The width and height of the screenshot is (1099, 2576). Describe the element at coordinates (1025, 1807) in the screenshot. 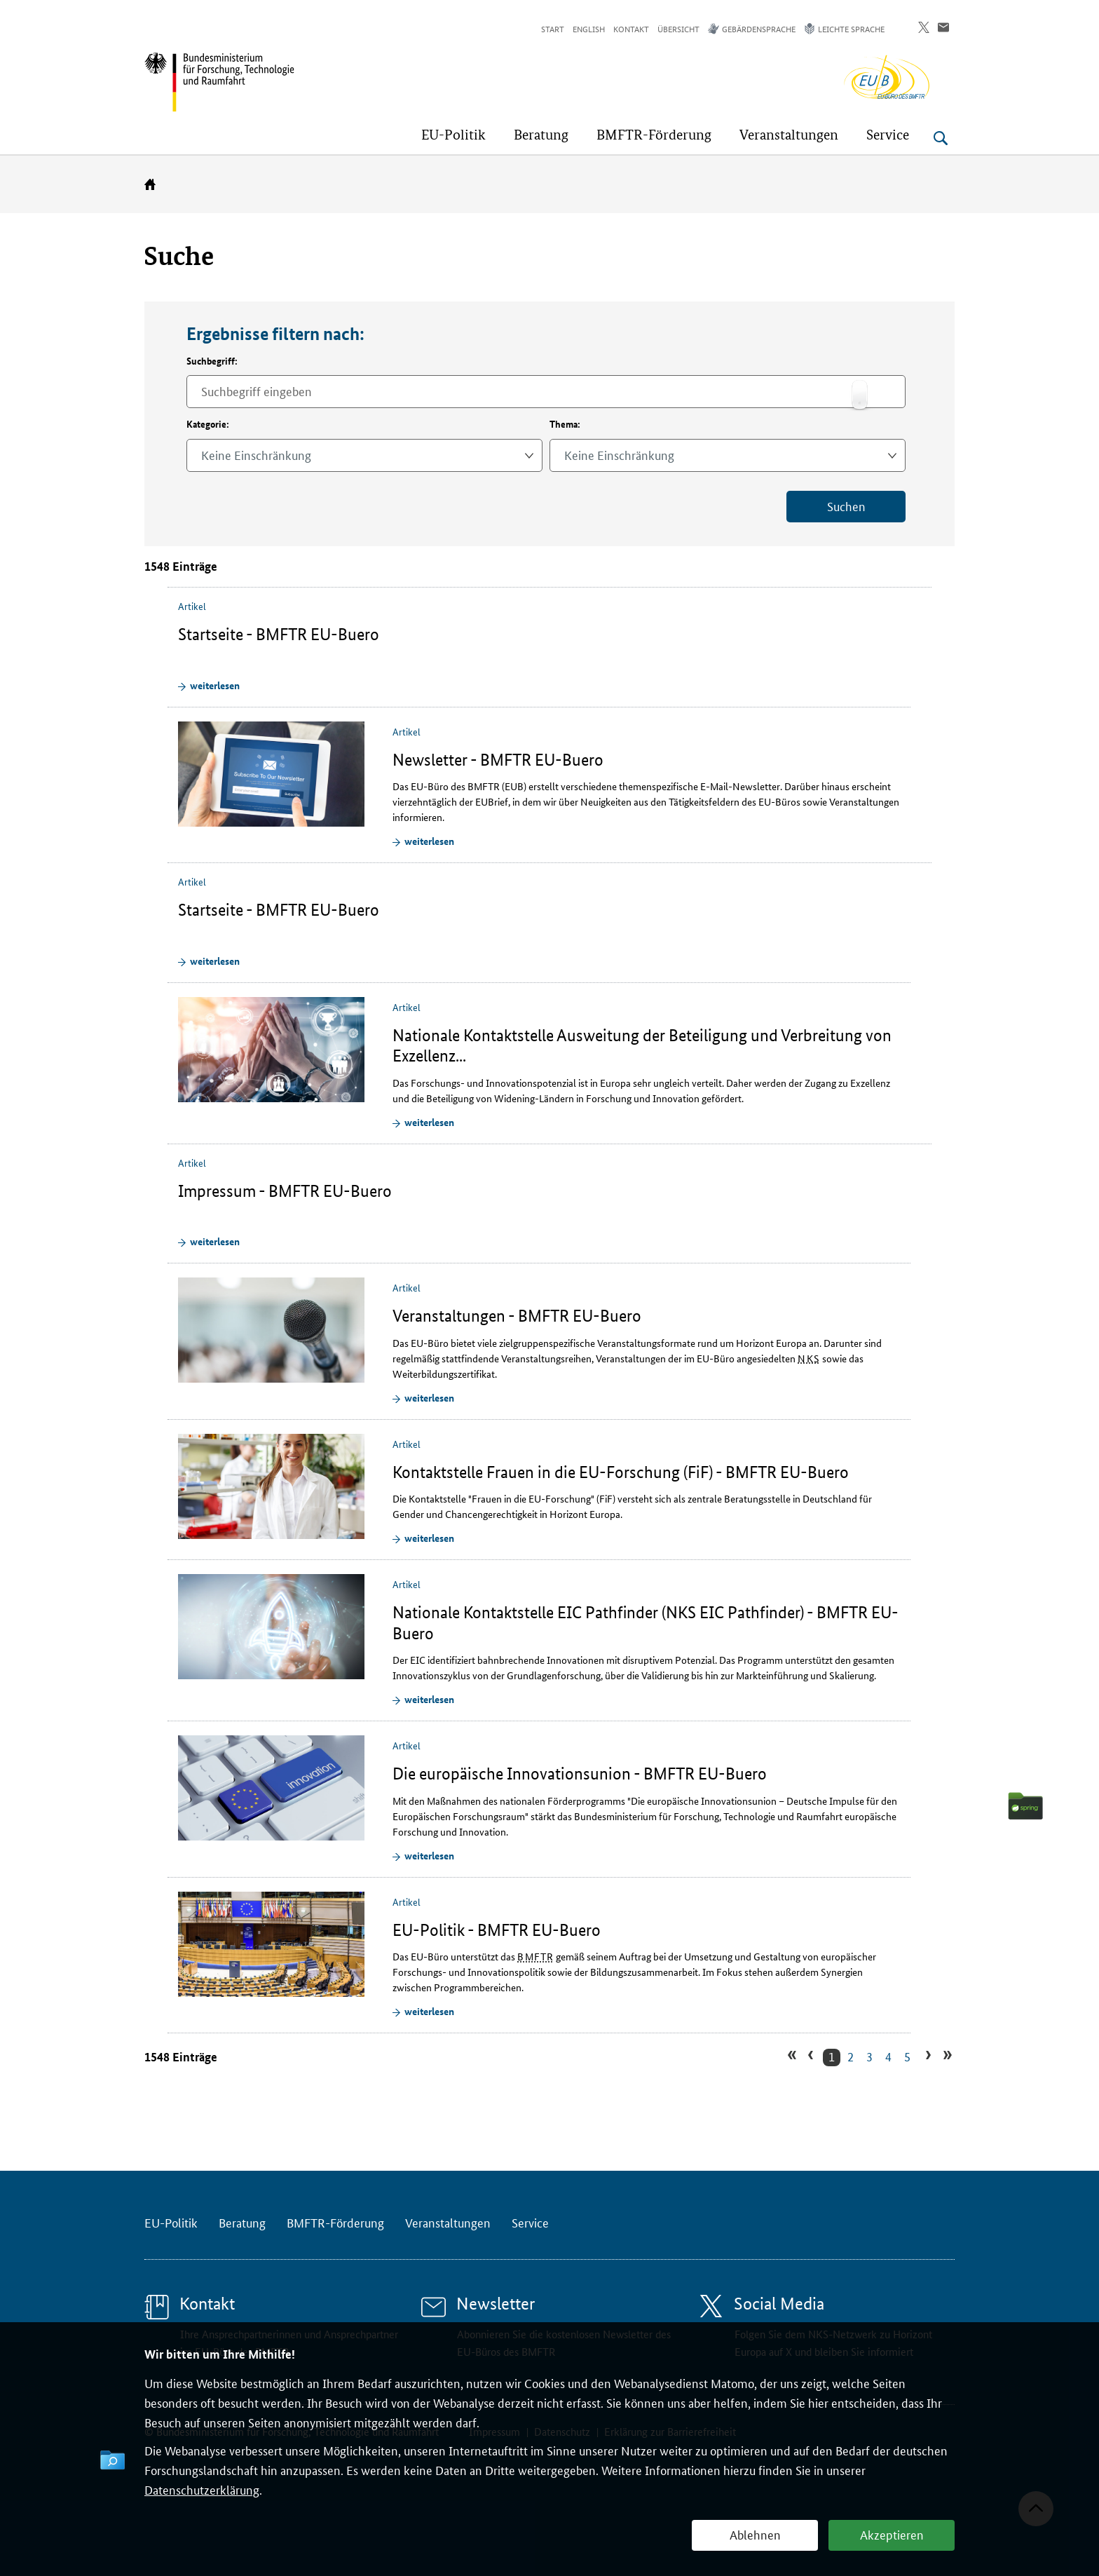

I see `open spring framework project folder` at that location.